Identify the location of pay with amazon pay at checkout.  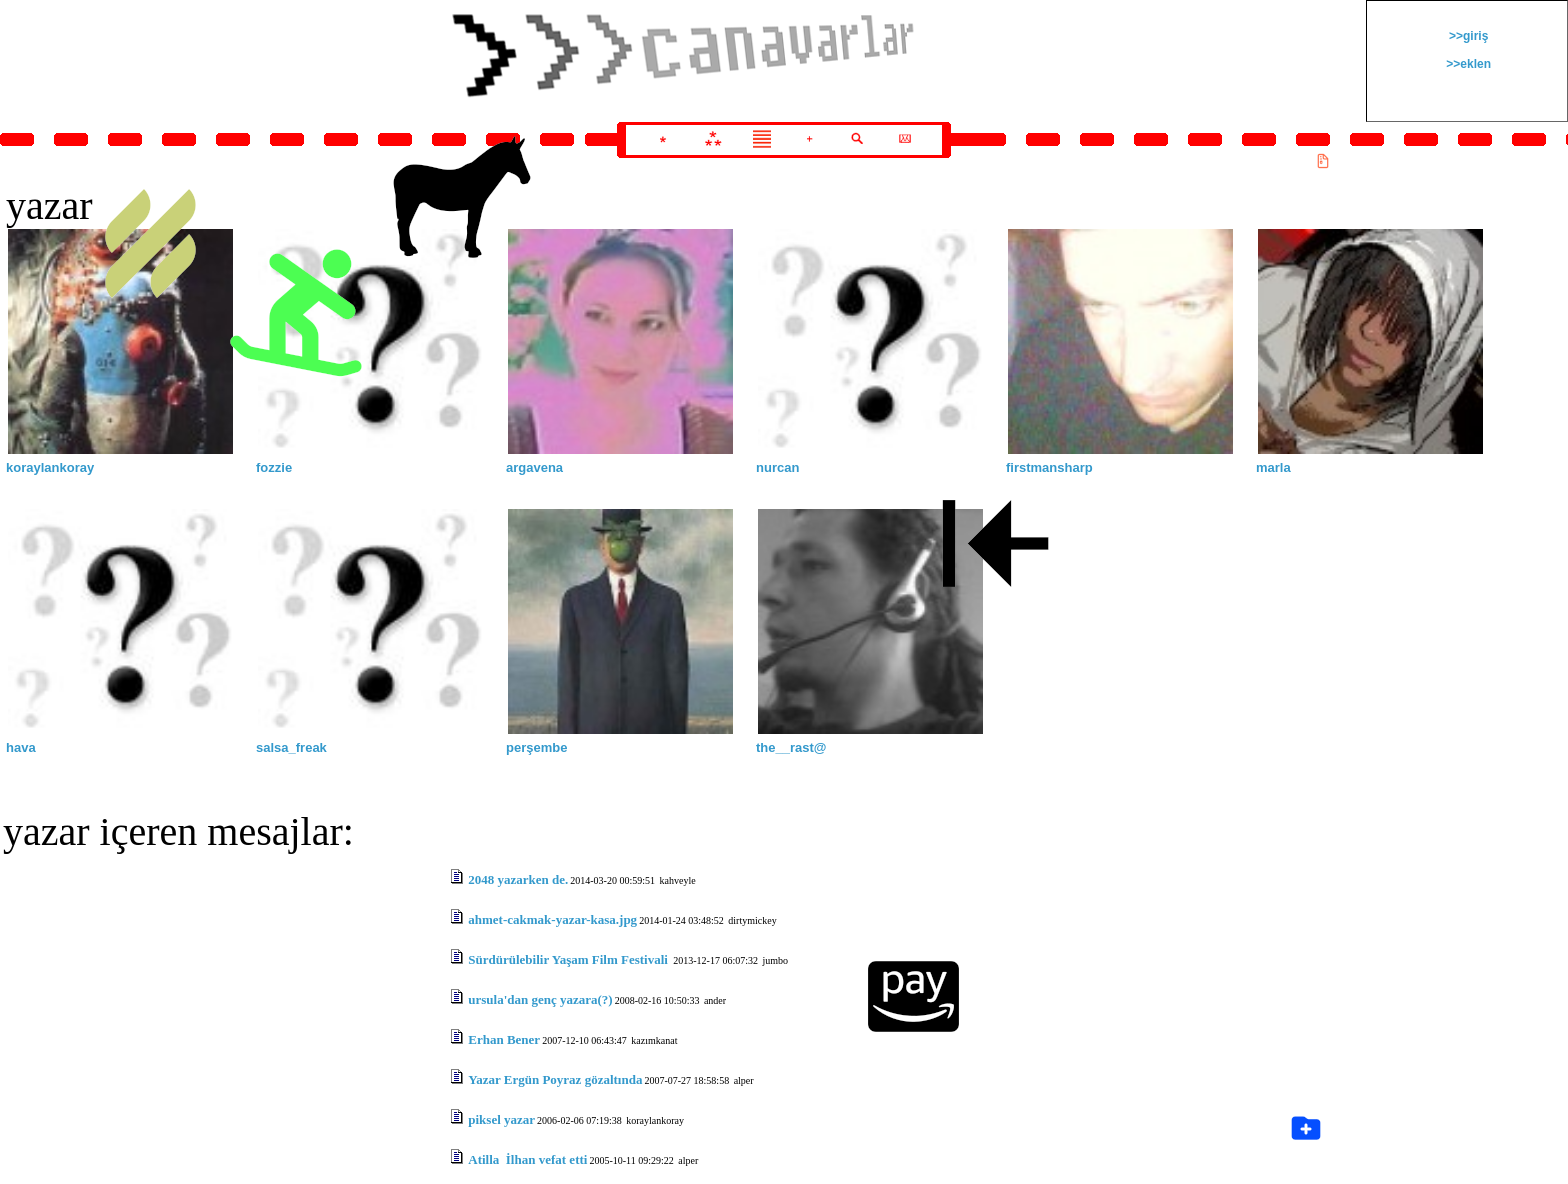
(913, 996).